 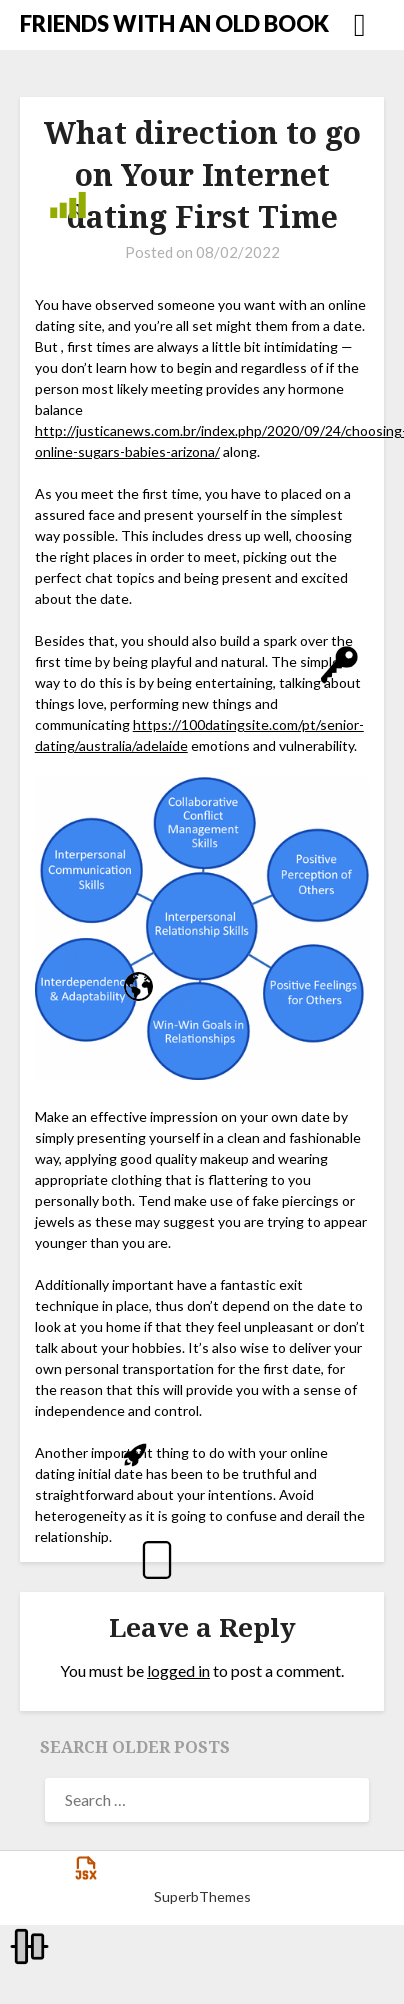 What do you see at coordinates (138, 986) in the screenshot?
I see `switch to global or worldwide view` at bounding box center [138, 986].